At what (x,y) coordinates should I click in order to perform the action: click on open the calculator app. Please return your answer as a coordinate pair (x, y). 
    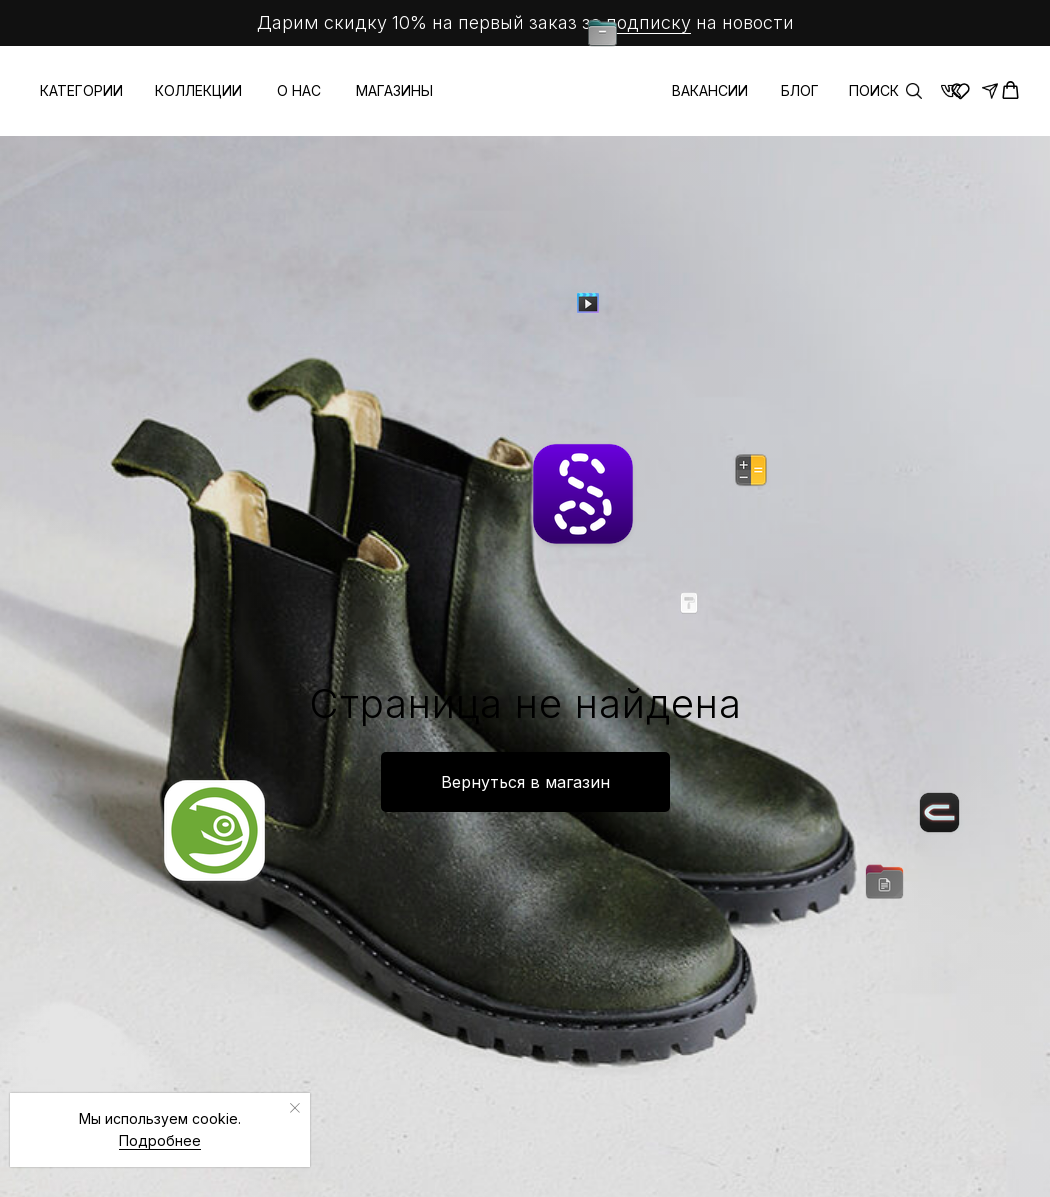
    Looking at the image, I should click on (751, 470).